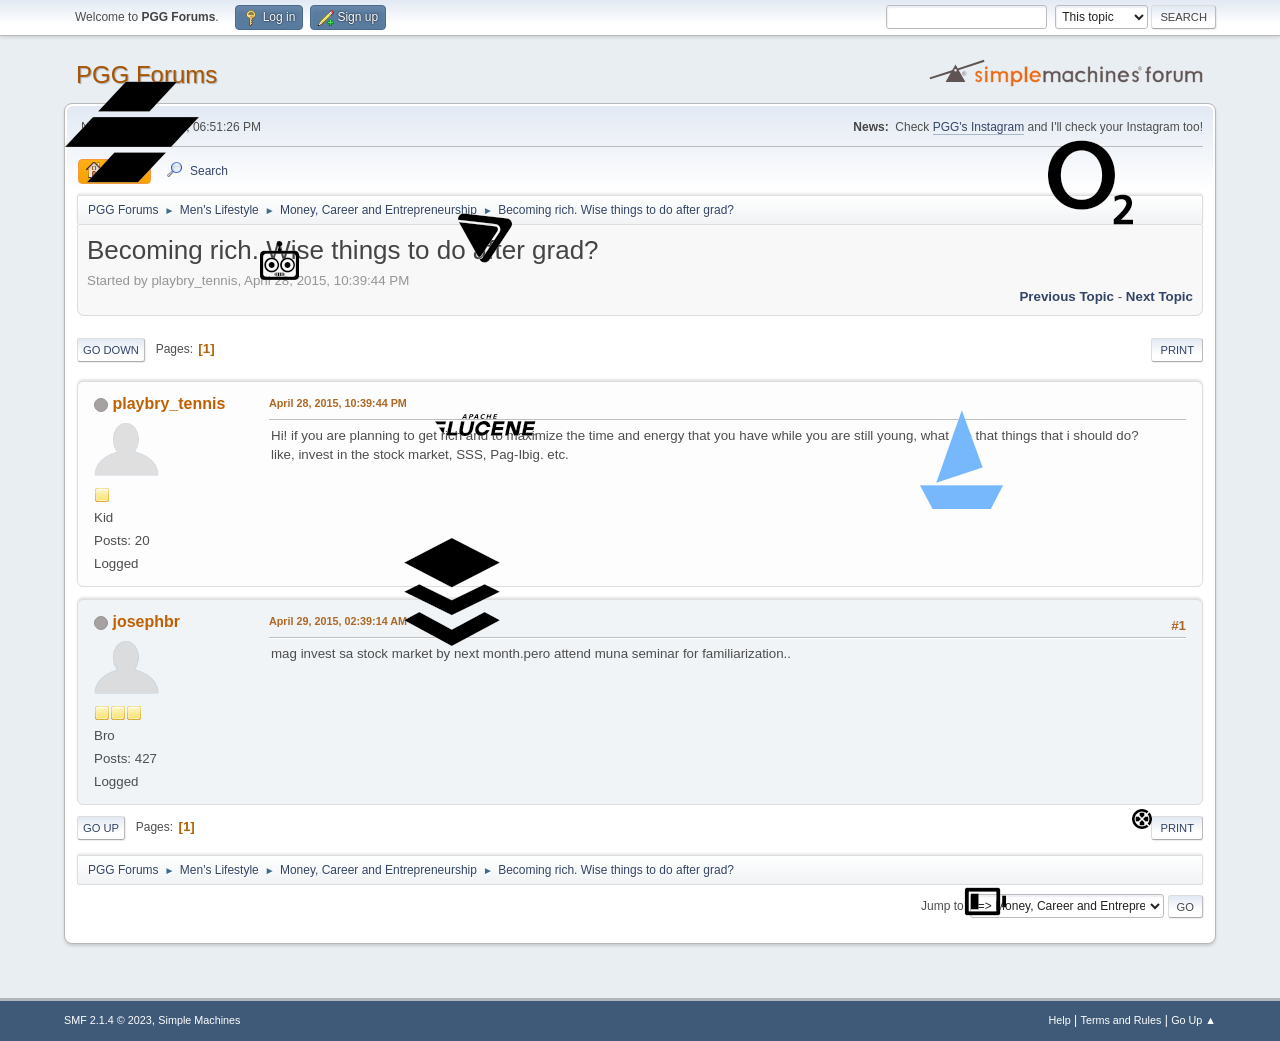 The image size is (1280, 1041). What do you see at coordinates (486, 425) in the screenshot?
I see `apache lucene search library logo` at bounding box center [486, 425].